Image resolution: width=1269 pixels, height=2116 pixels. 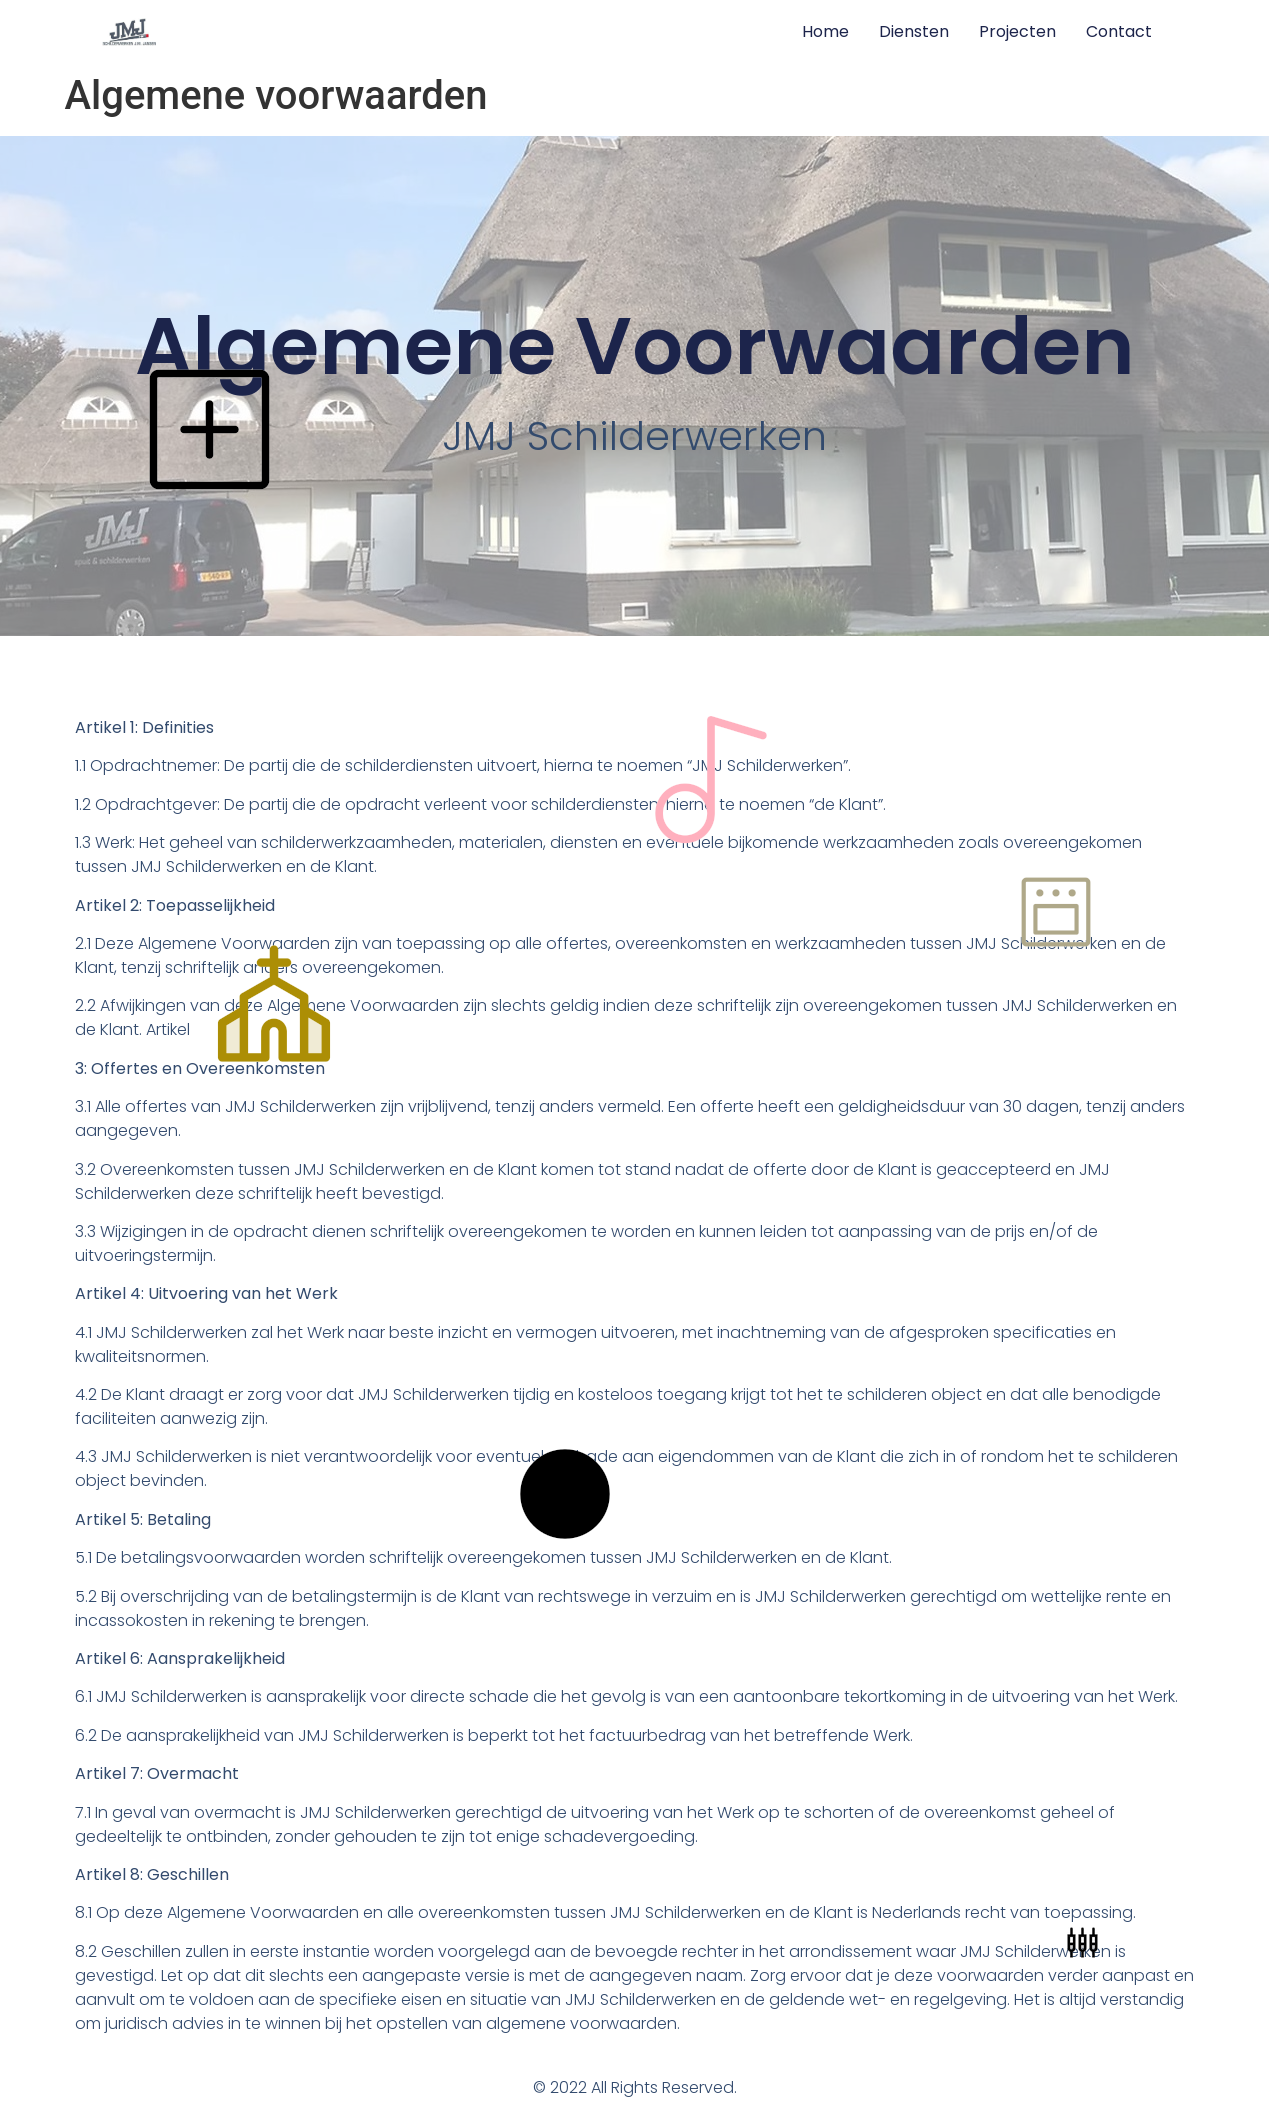 What do you see at coordinates (711, 777) in the screenshot?
I see `play or access music` at bounding box center [711, 777].